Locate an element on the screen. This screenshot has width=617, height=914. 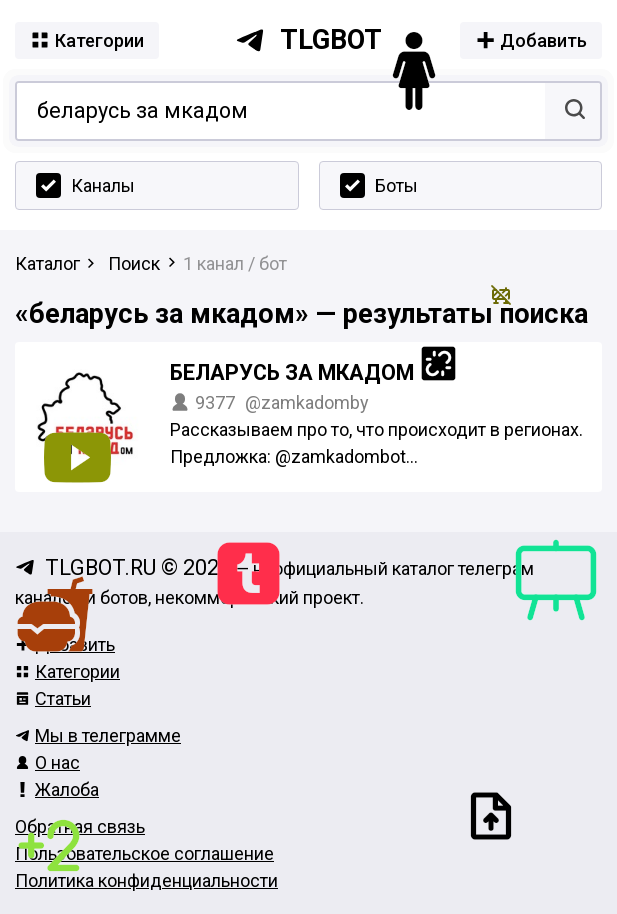
open presentation or slideshow mode is located at coordinates (556, 580).